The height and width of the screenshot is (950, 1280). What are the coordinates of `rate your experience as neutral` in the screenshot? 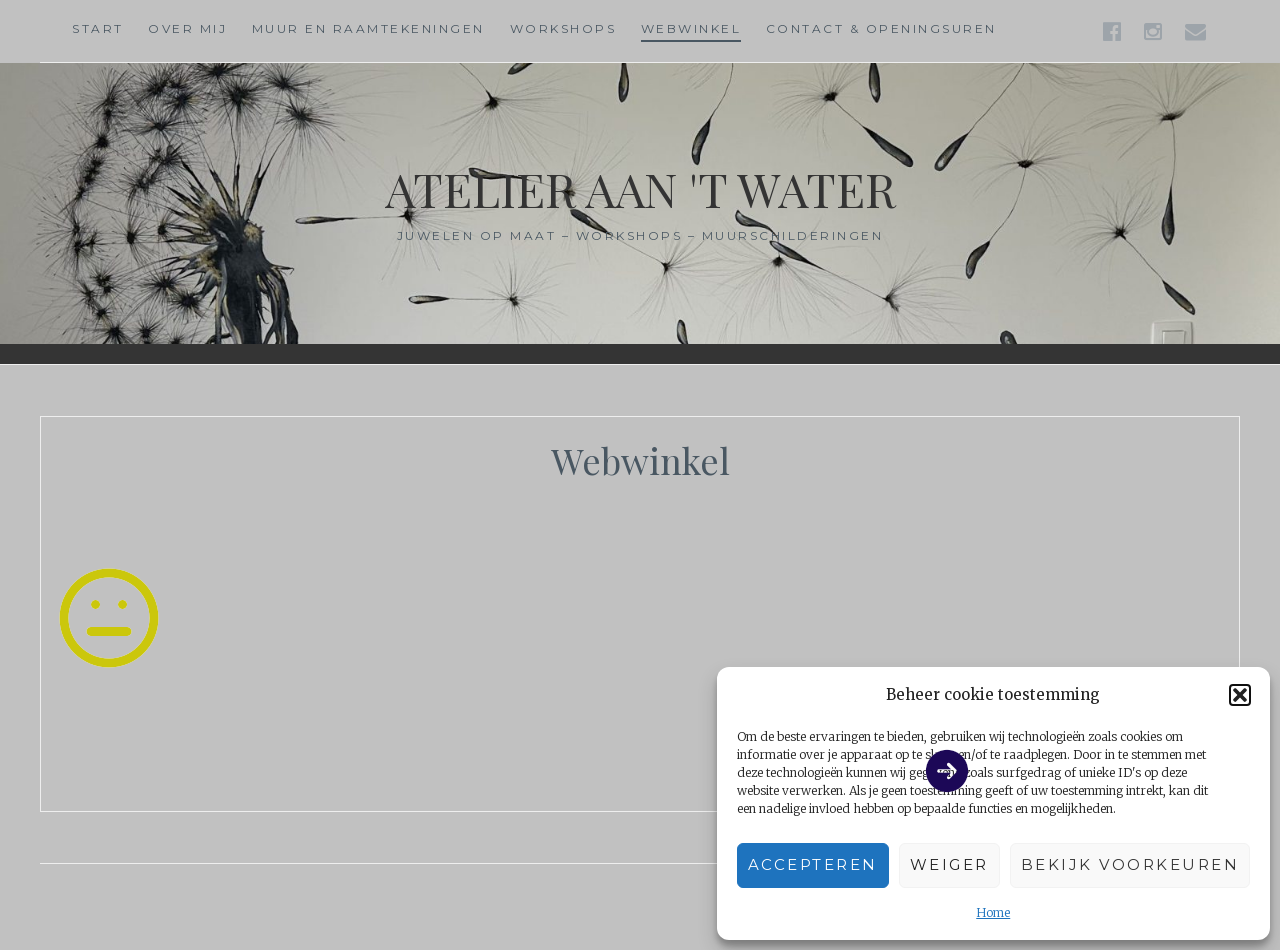 It's located at (109, 618).